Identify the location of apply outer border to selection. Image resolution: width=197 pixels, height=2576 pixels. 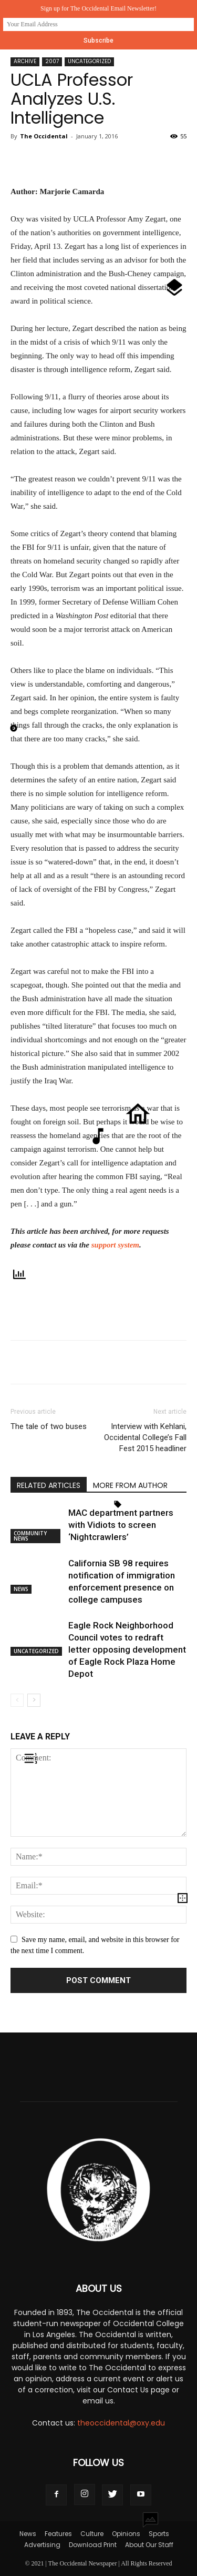
(182, 1898).